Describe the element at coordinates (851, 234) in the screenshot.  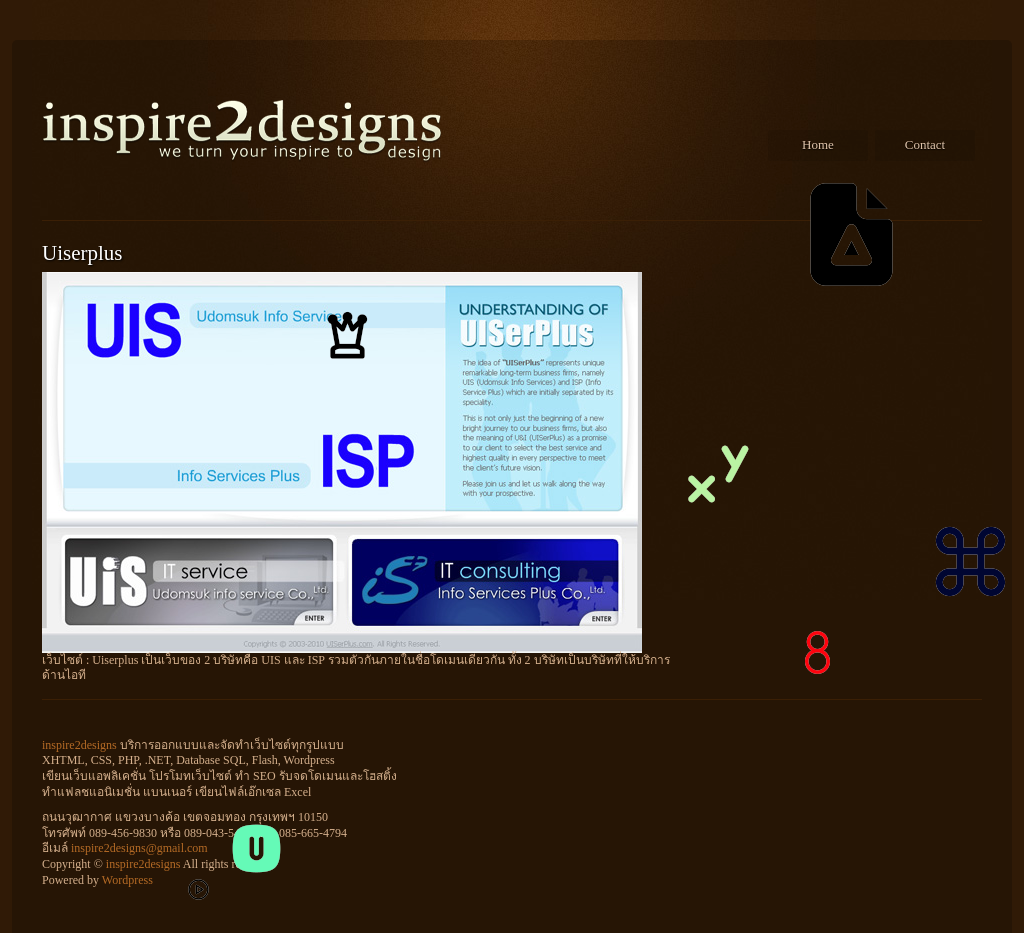
I see `view file changes or differences` at that location.